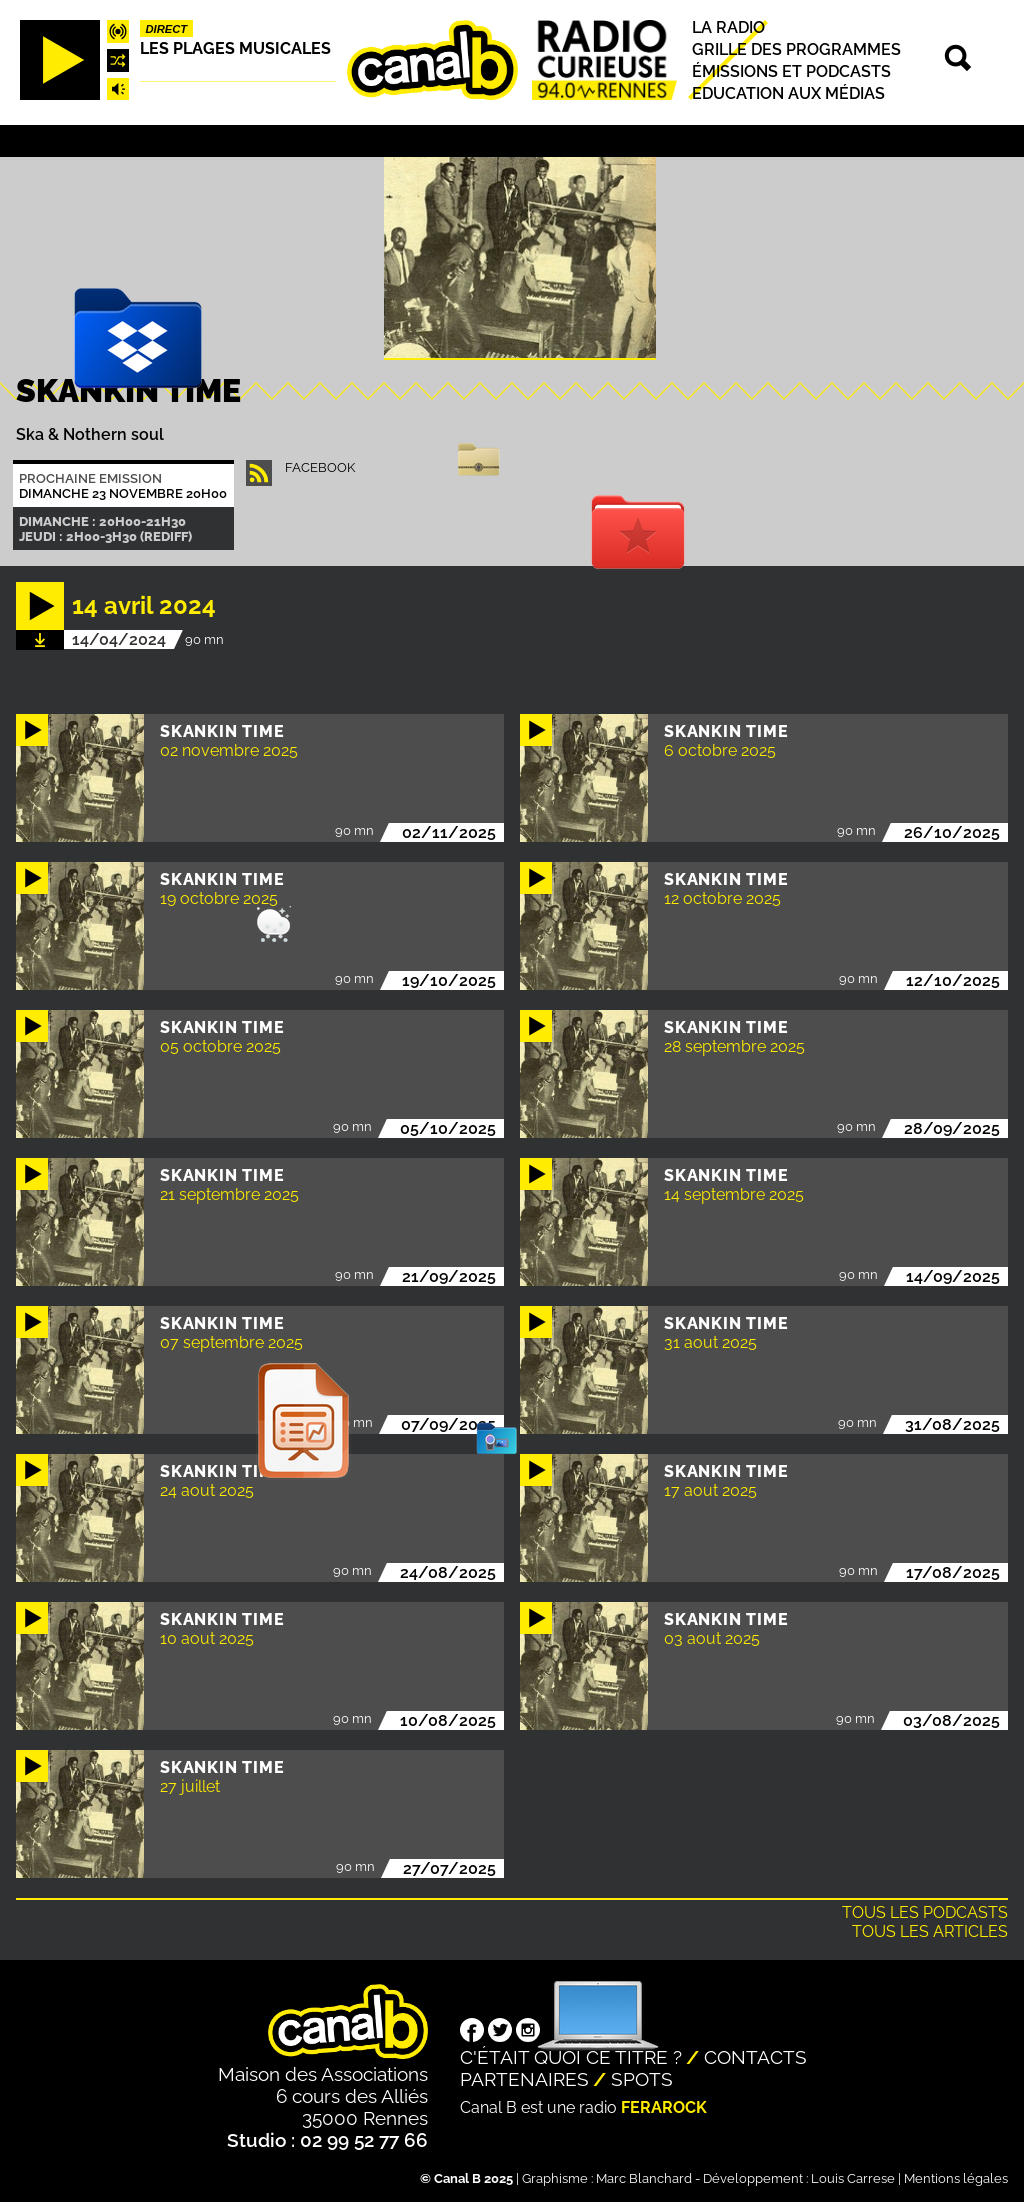 The image size is (1024, 2203). Describe the element at coordinates (598, 2009) in the screenshot. I see `indicates this macbook air in system settings` at that location.